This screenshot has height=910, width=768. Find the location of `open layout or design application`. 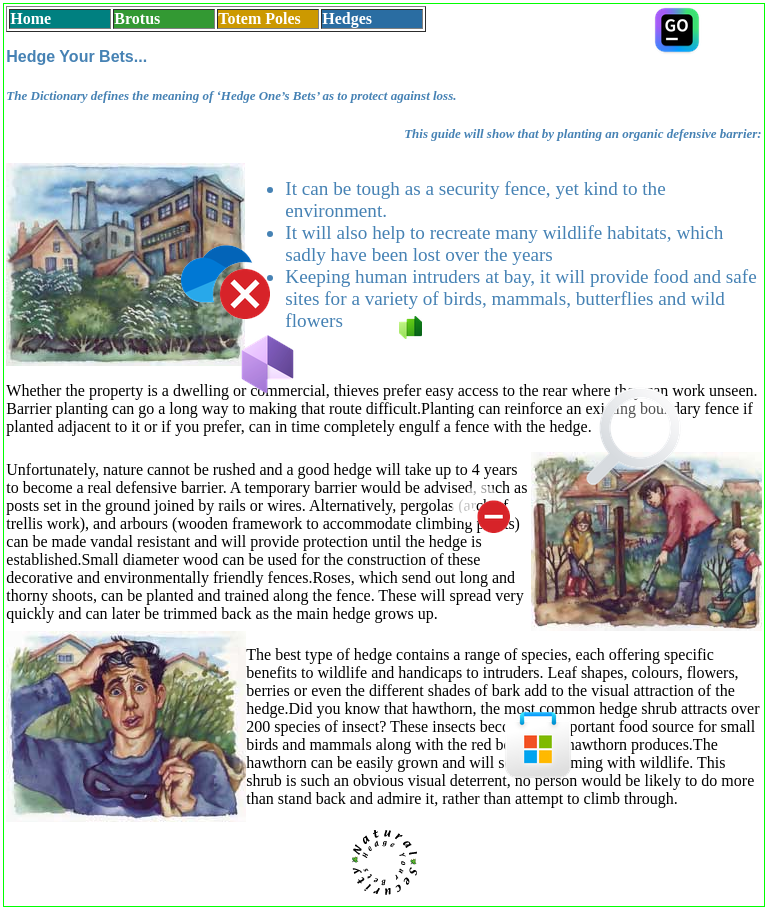

open layout or design application is located at coordinates (267, 364).